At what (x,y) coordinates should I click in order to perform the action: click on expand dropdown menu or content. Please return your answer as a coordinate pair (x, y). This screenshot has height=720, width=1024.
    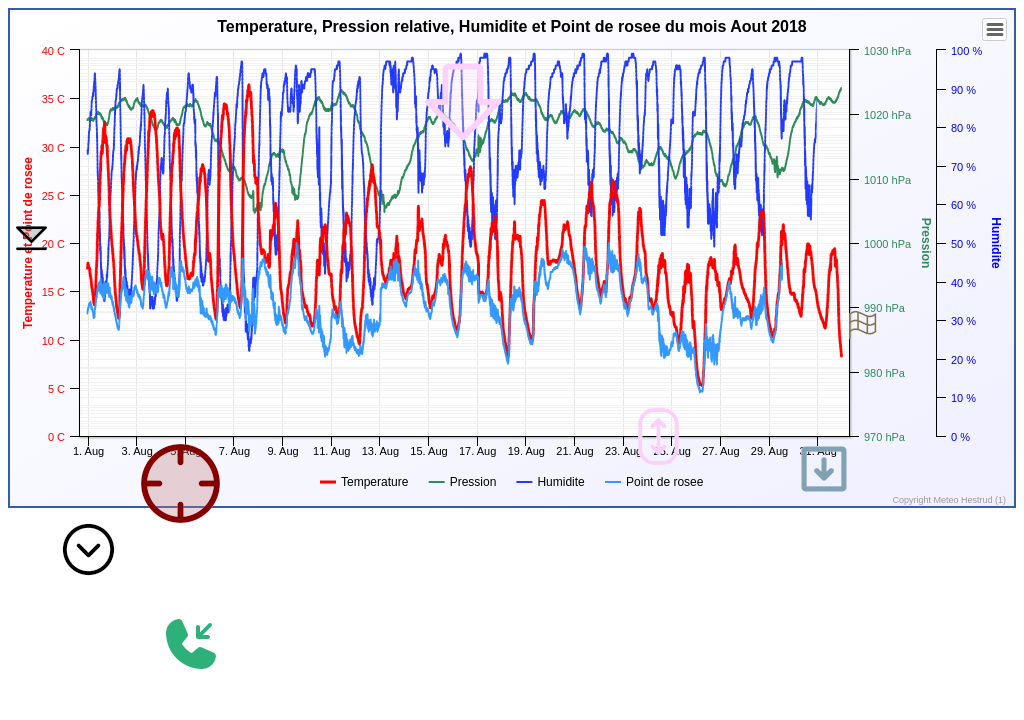
    Looking at the image, I should click on (88, 549).